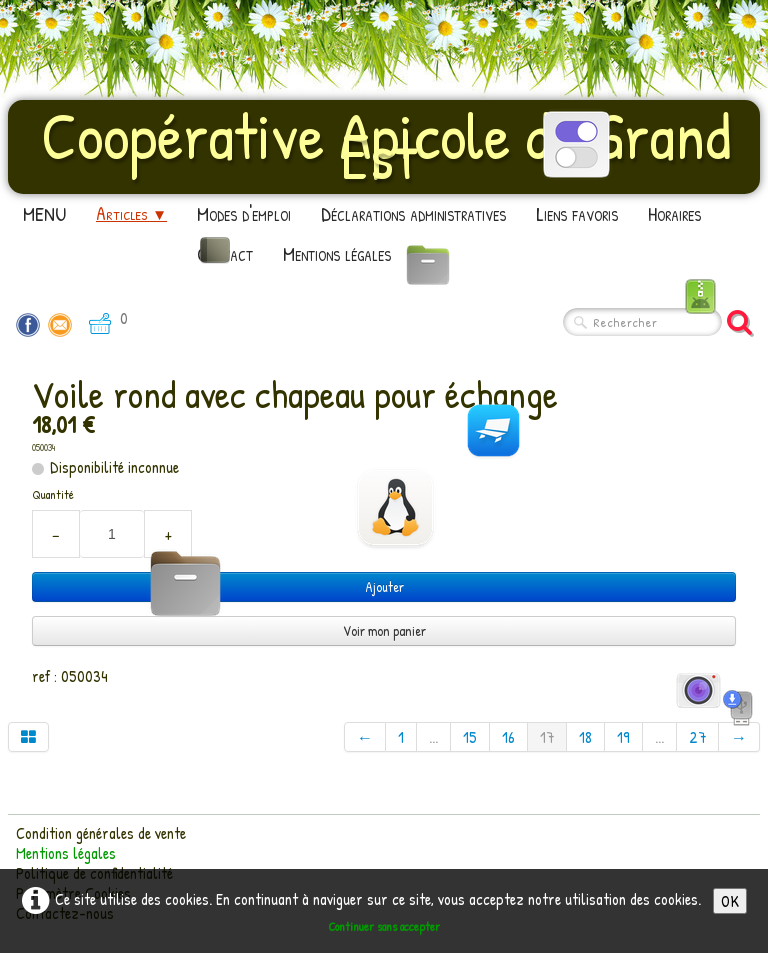  I want to click on open the camera app, so click(698, 690).